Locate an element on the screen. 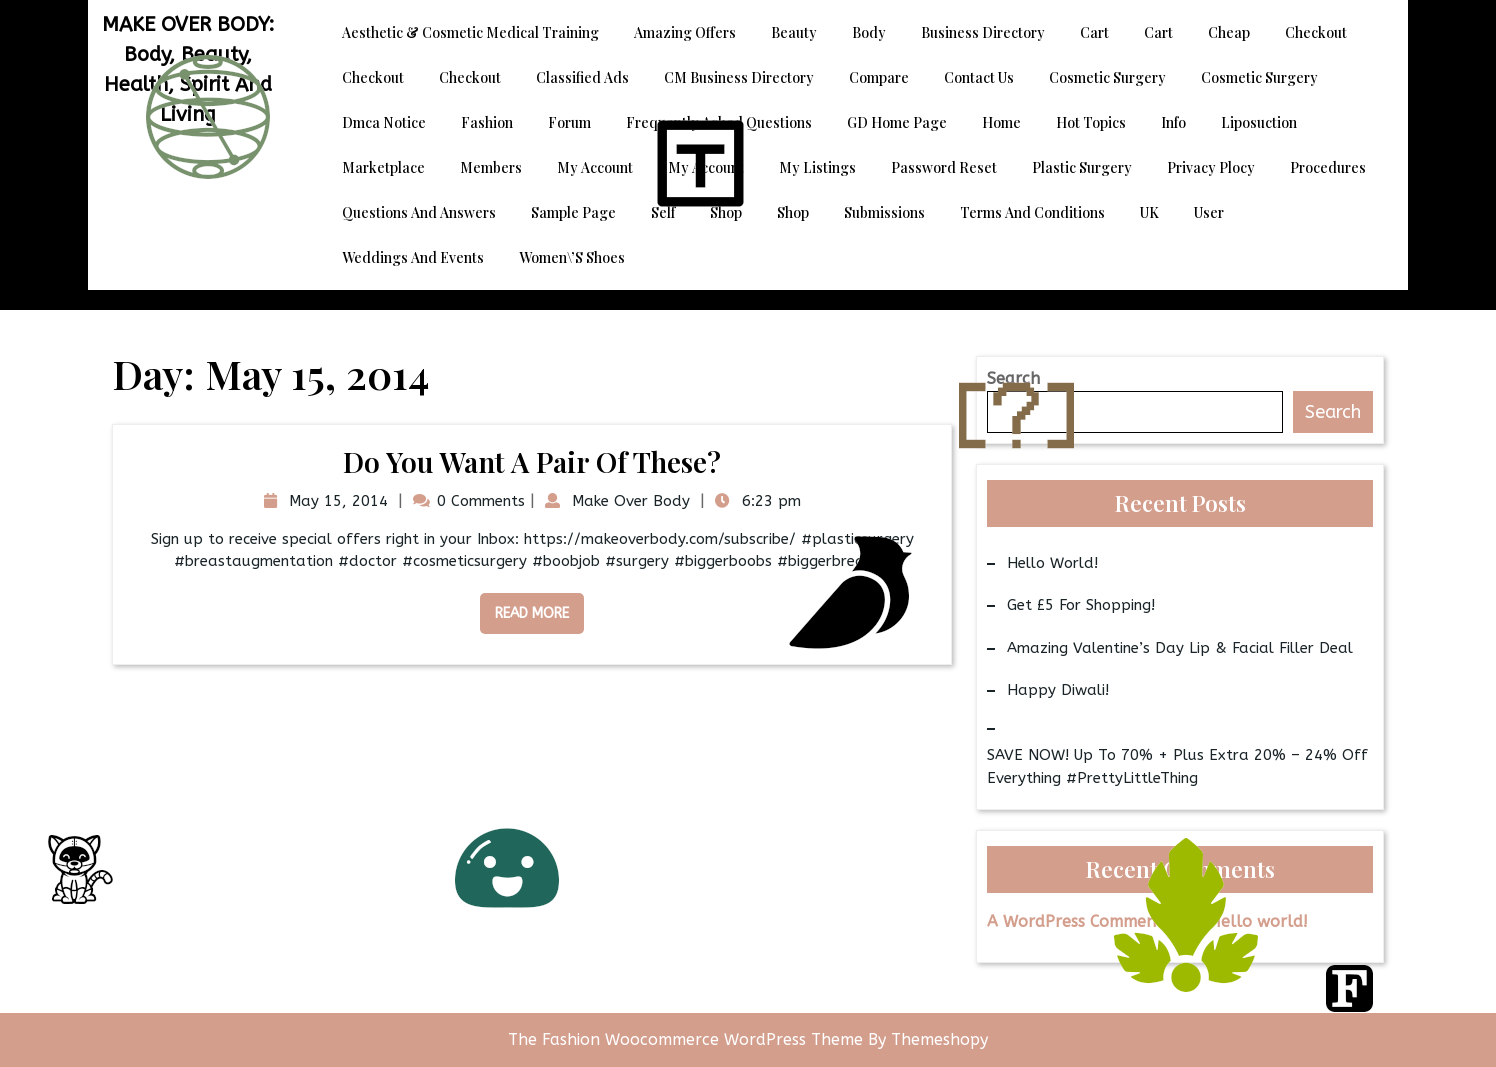  open yuque documentation platform is located at coordinates (850, 589).